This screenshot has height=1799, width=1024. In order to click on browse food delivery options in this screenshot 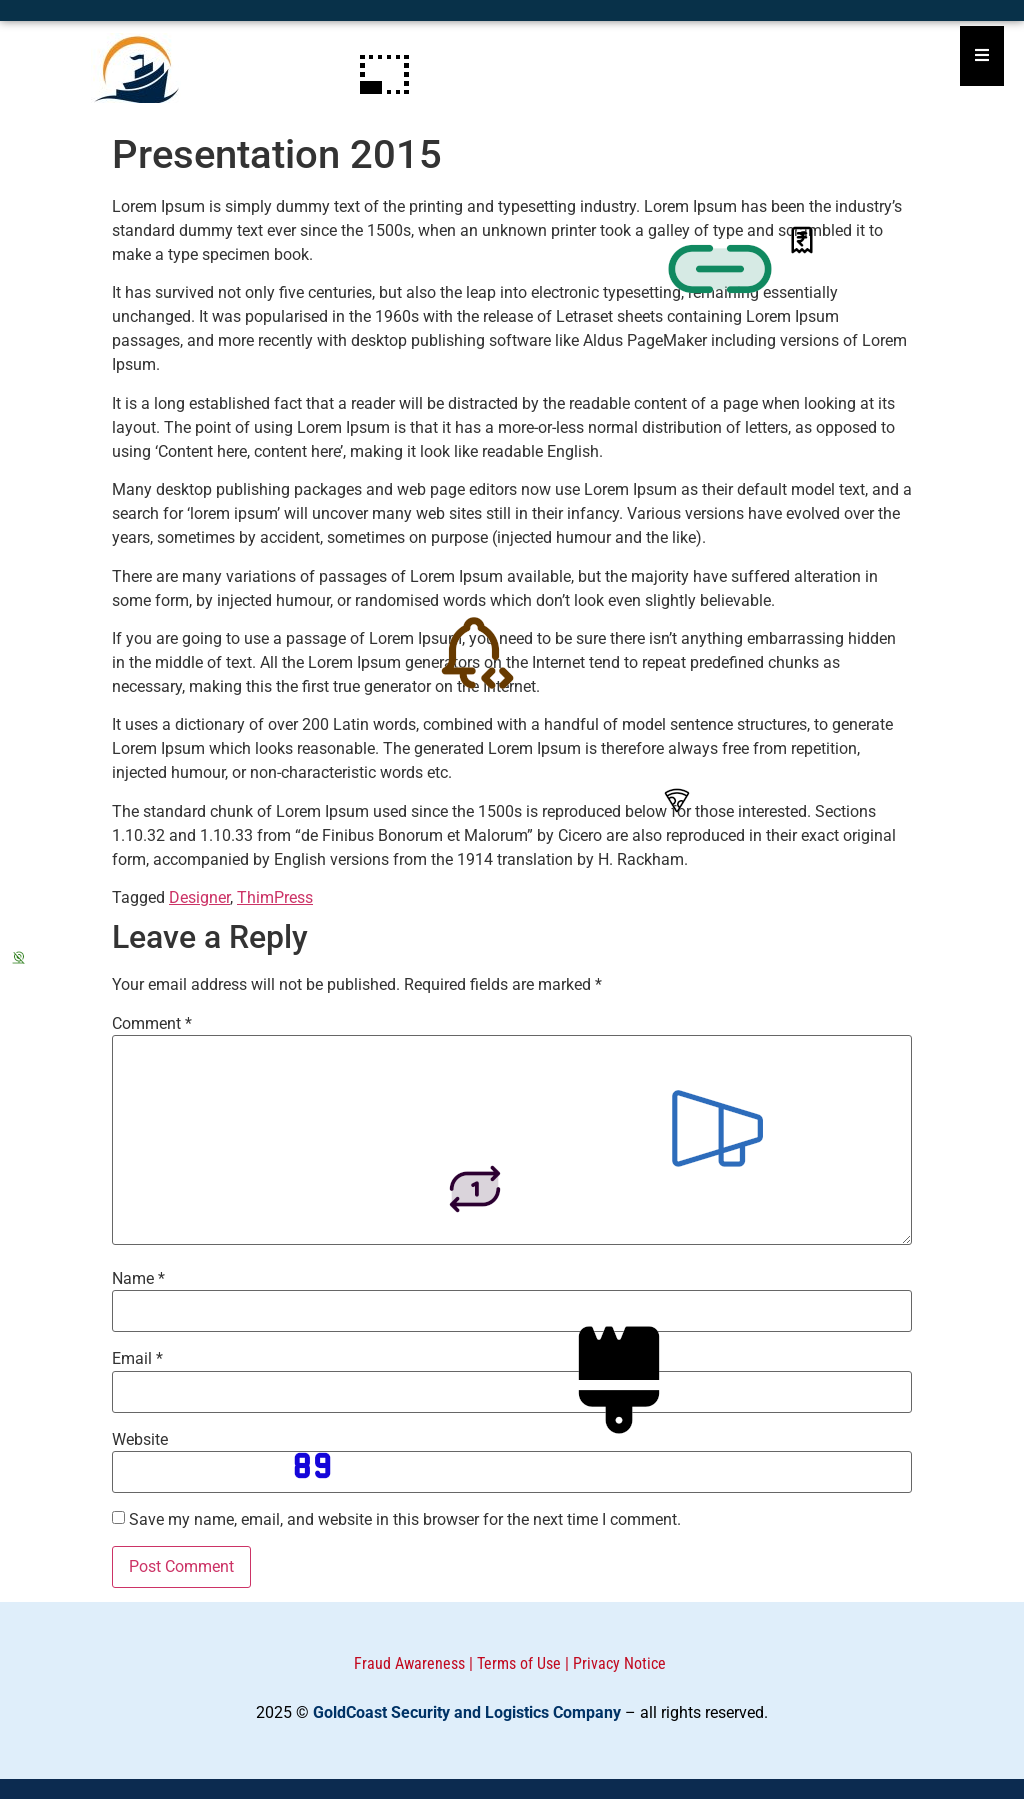, I will do `click(677, 800)`.